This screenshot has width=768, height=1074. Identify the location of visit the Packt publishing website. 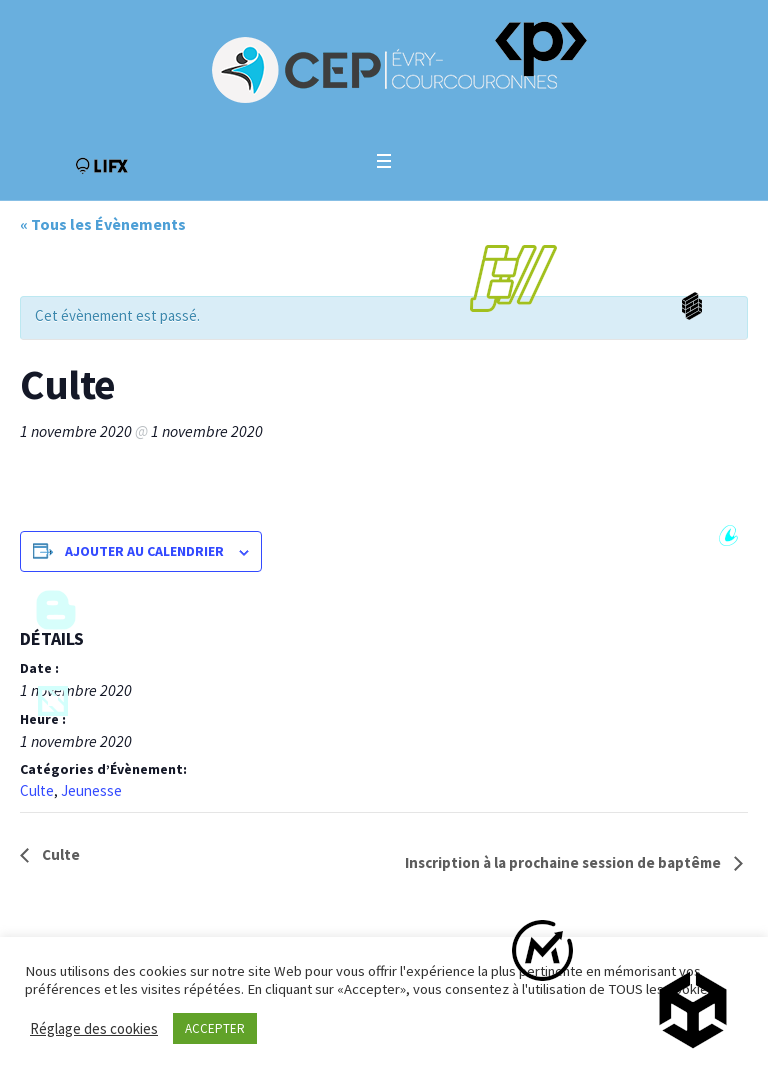
(541, 49).